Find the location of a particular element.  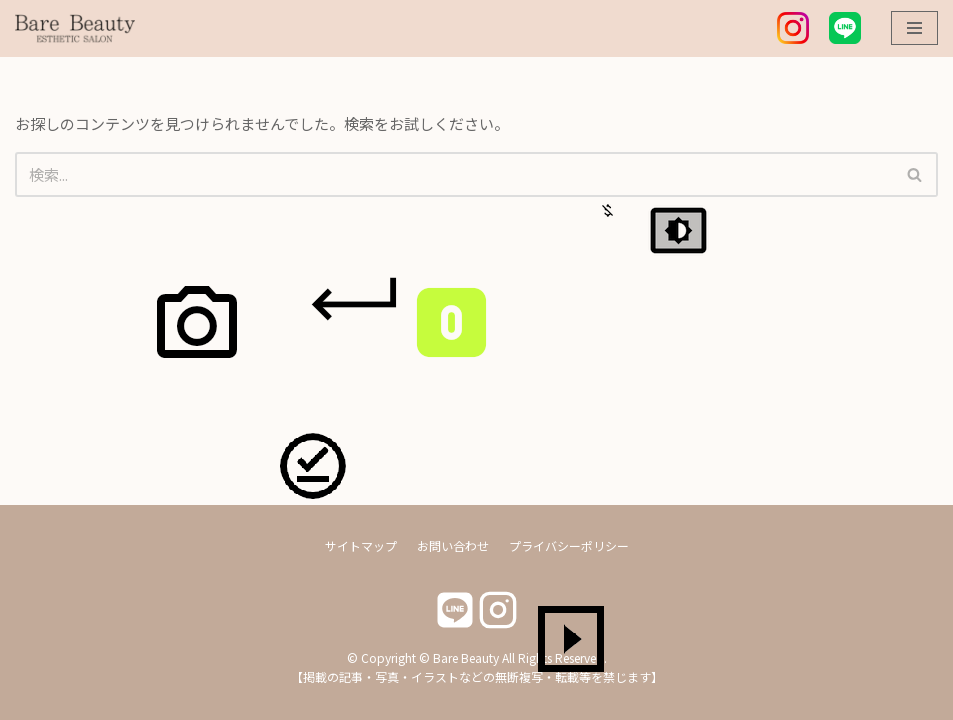

indicates zero items or empty count is located at coordinates (451, 322).